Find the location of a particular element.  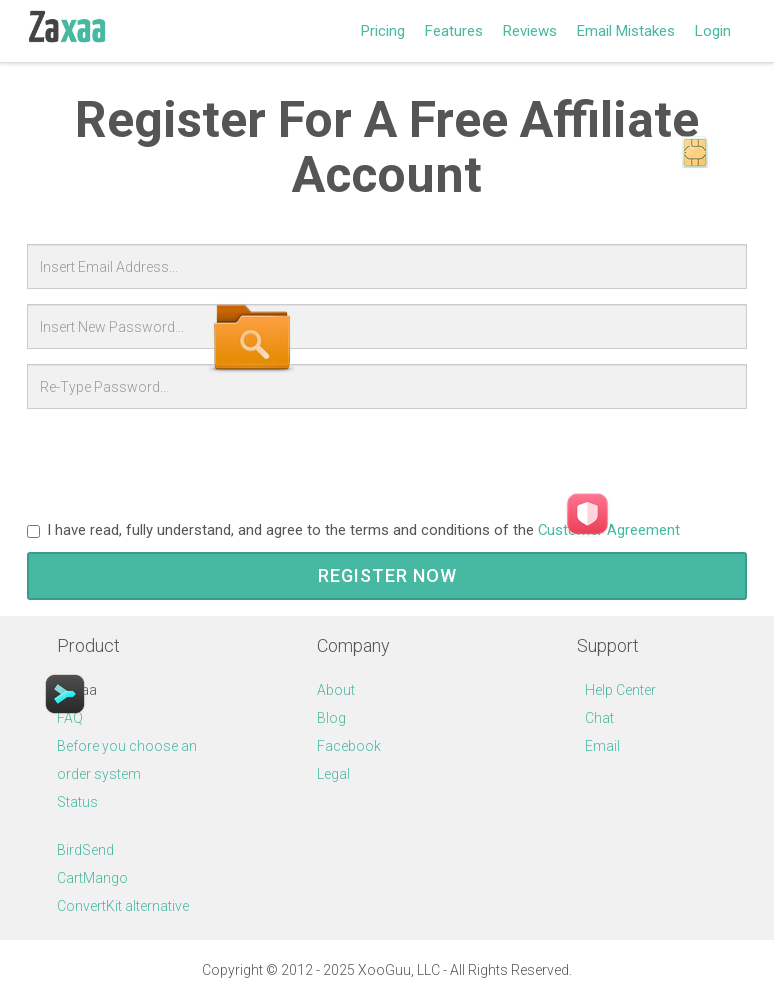

open sublime merge git client is located at coordinates (65, 694).